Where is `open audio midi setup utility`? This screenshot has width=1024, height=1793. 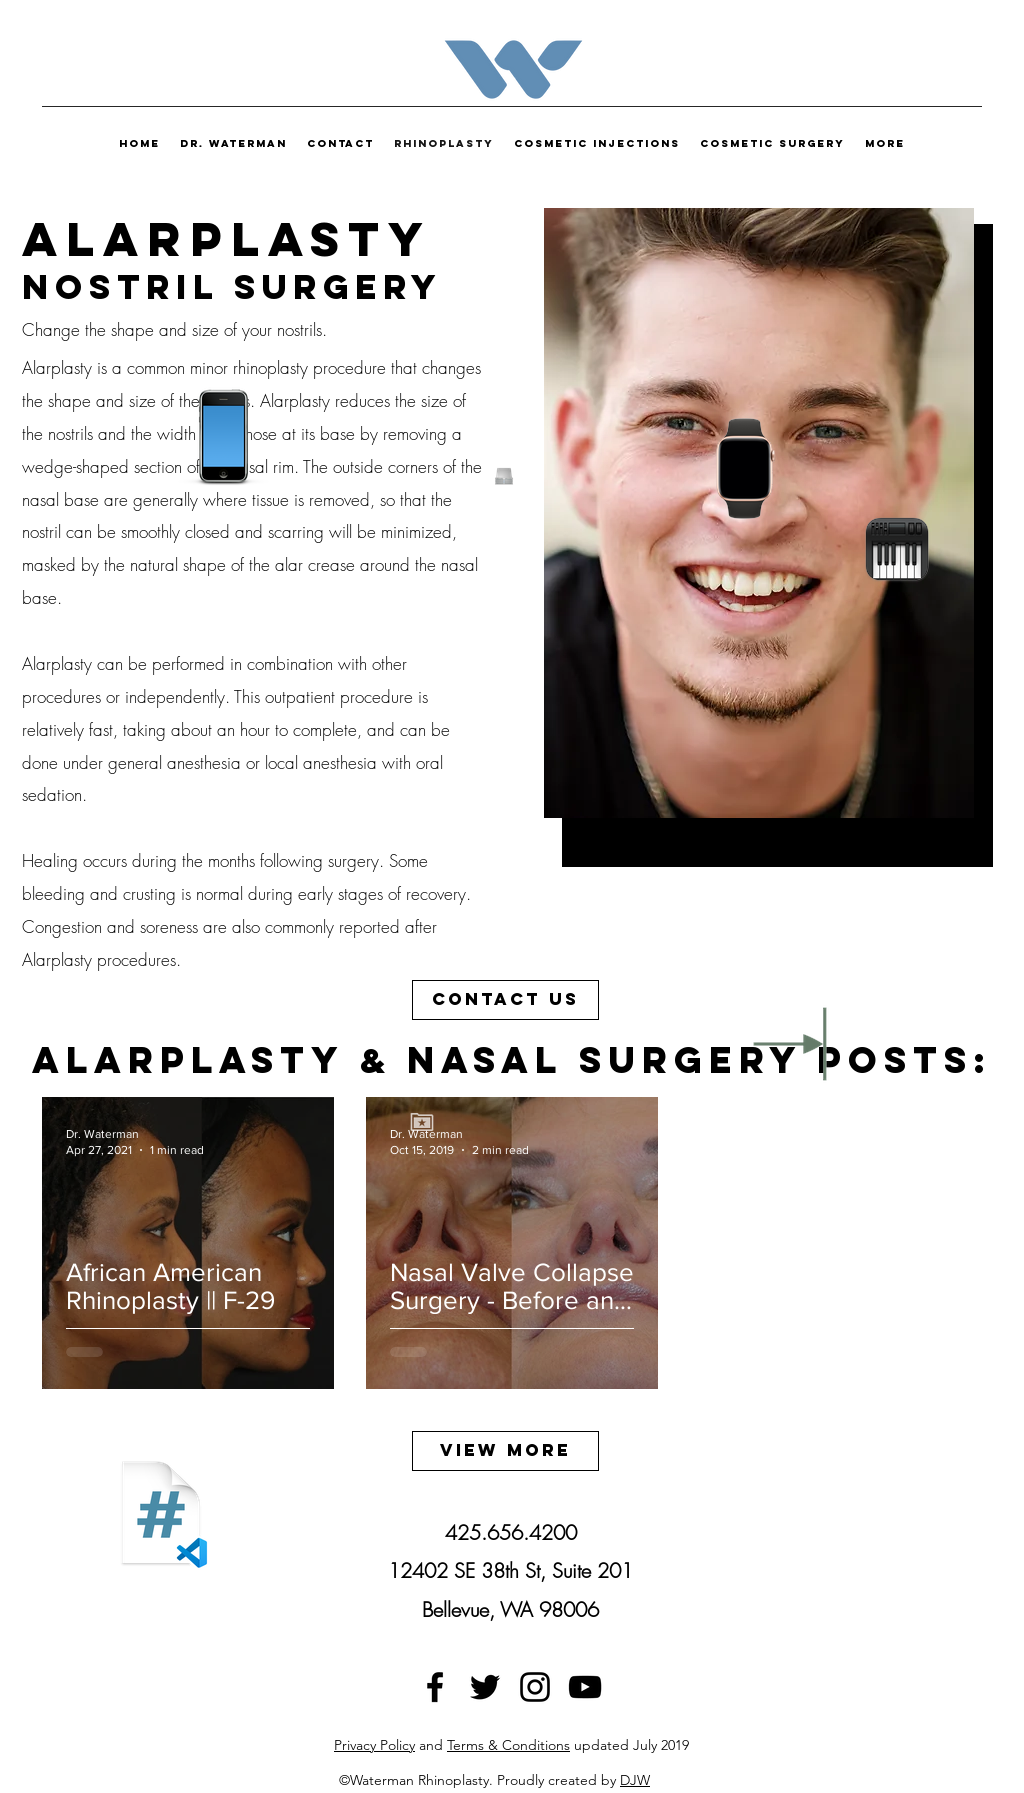
open audio midi setup utility is located at coordinates (897, 549).